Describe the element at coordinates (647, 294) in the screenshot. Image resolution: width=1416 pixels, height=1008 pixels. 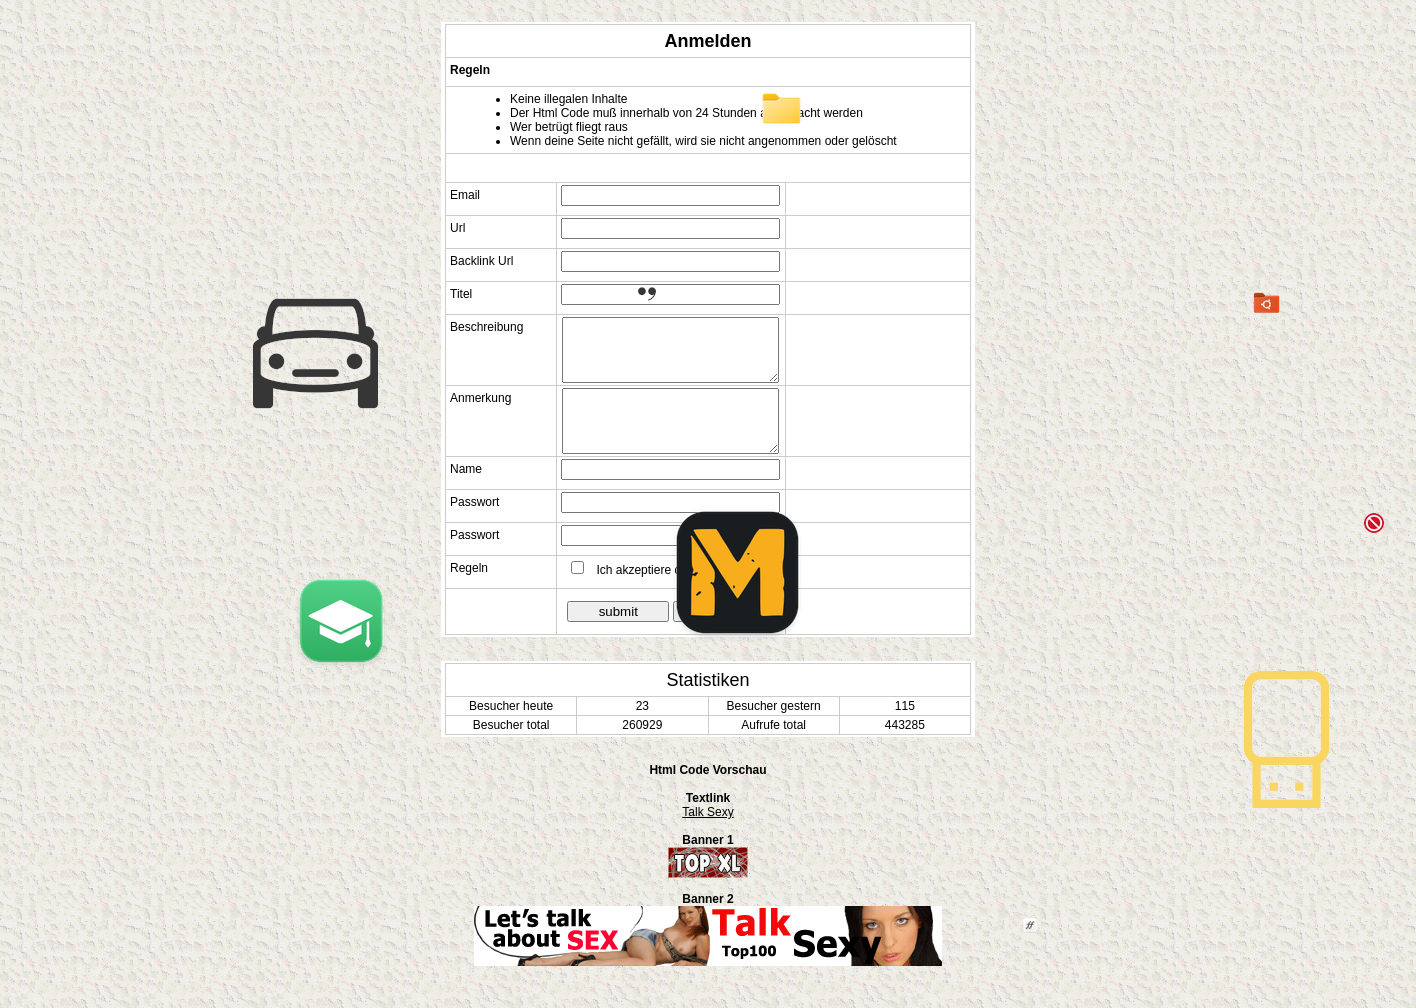
I see `punctuation input mode is currently inactive` at that location.